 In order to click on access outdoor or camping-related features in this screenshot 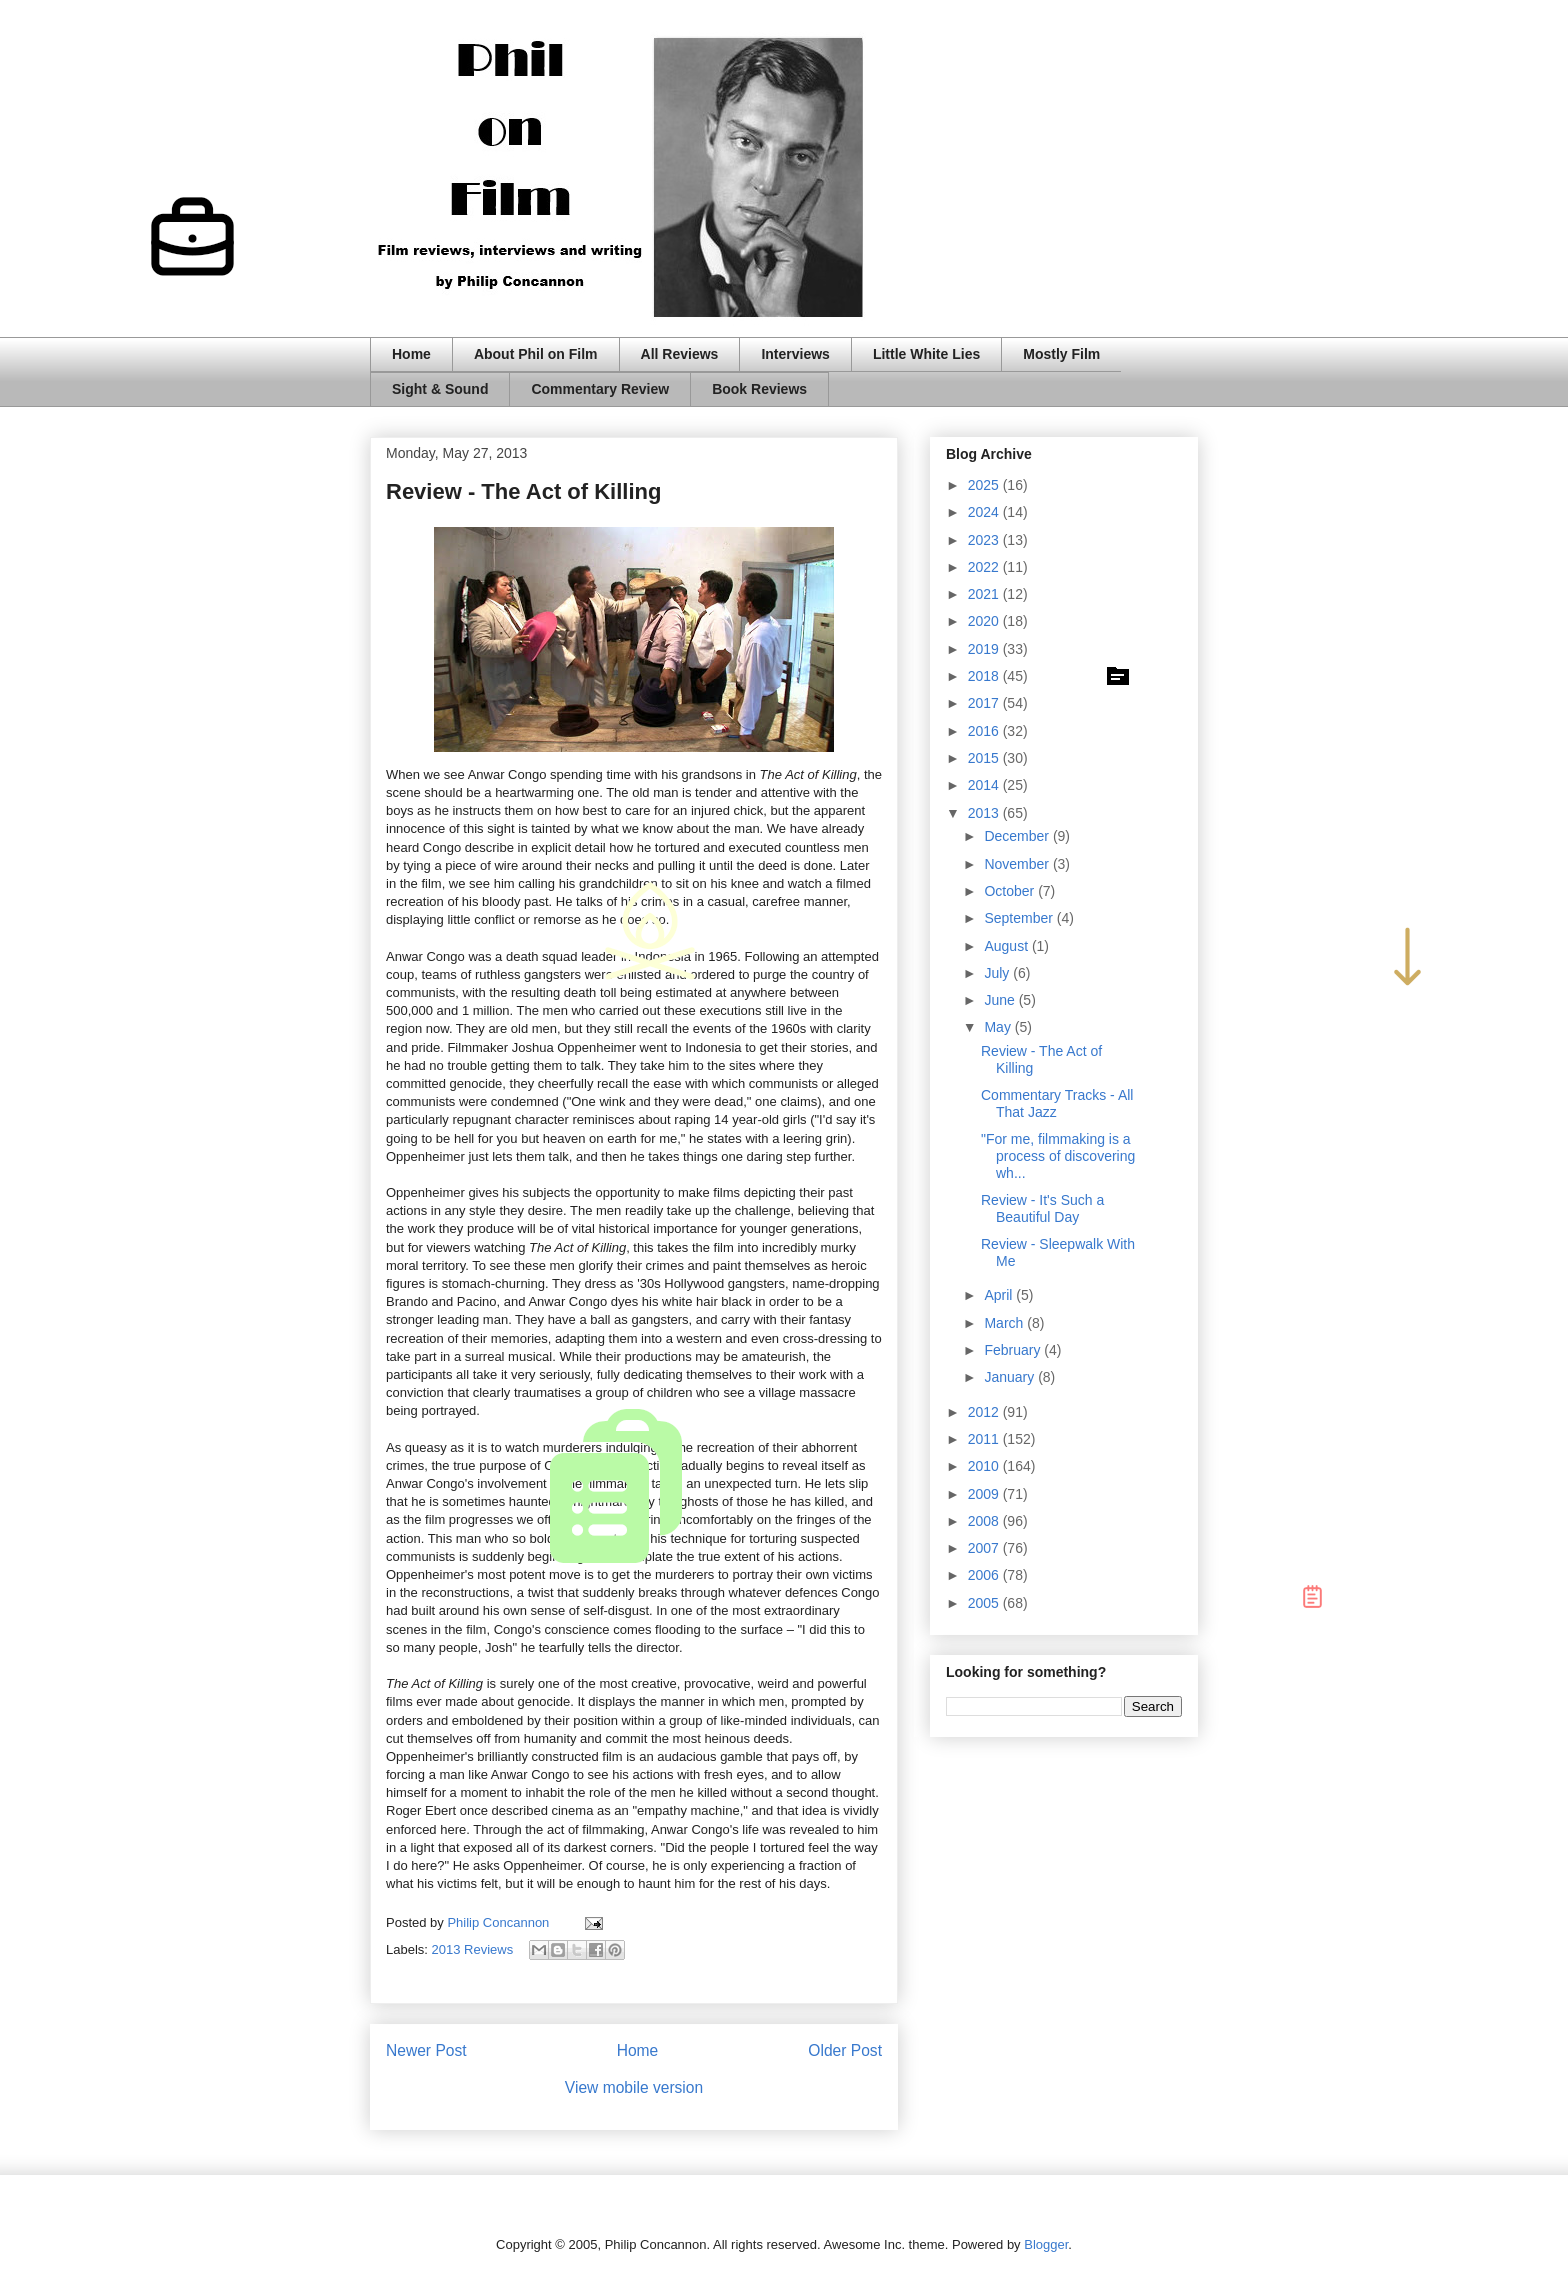, I will do `click(650, 931)`.